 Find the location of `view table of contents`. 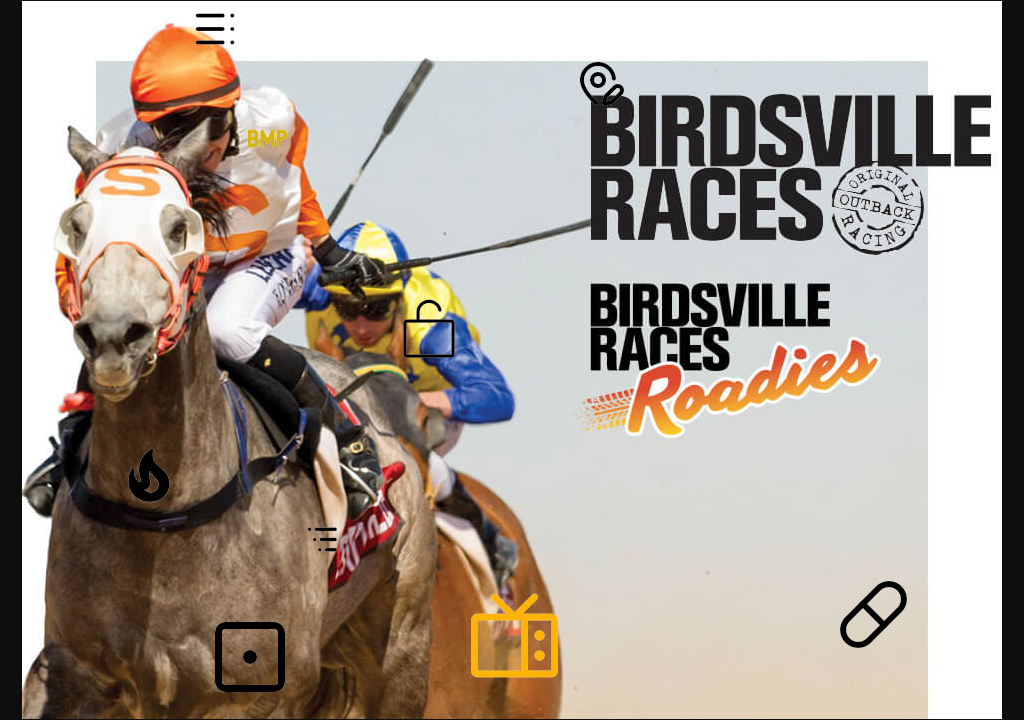

view table of contents is located at coordinates (215, 29).